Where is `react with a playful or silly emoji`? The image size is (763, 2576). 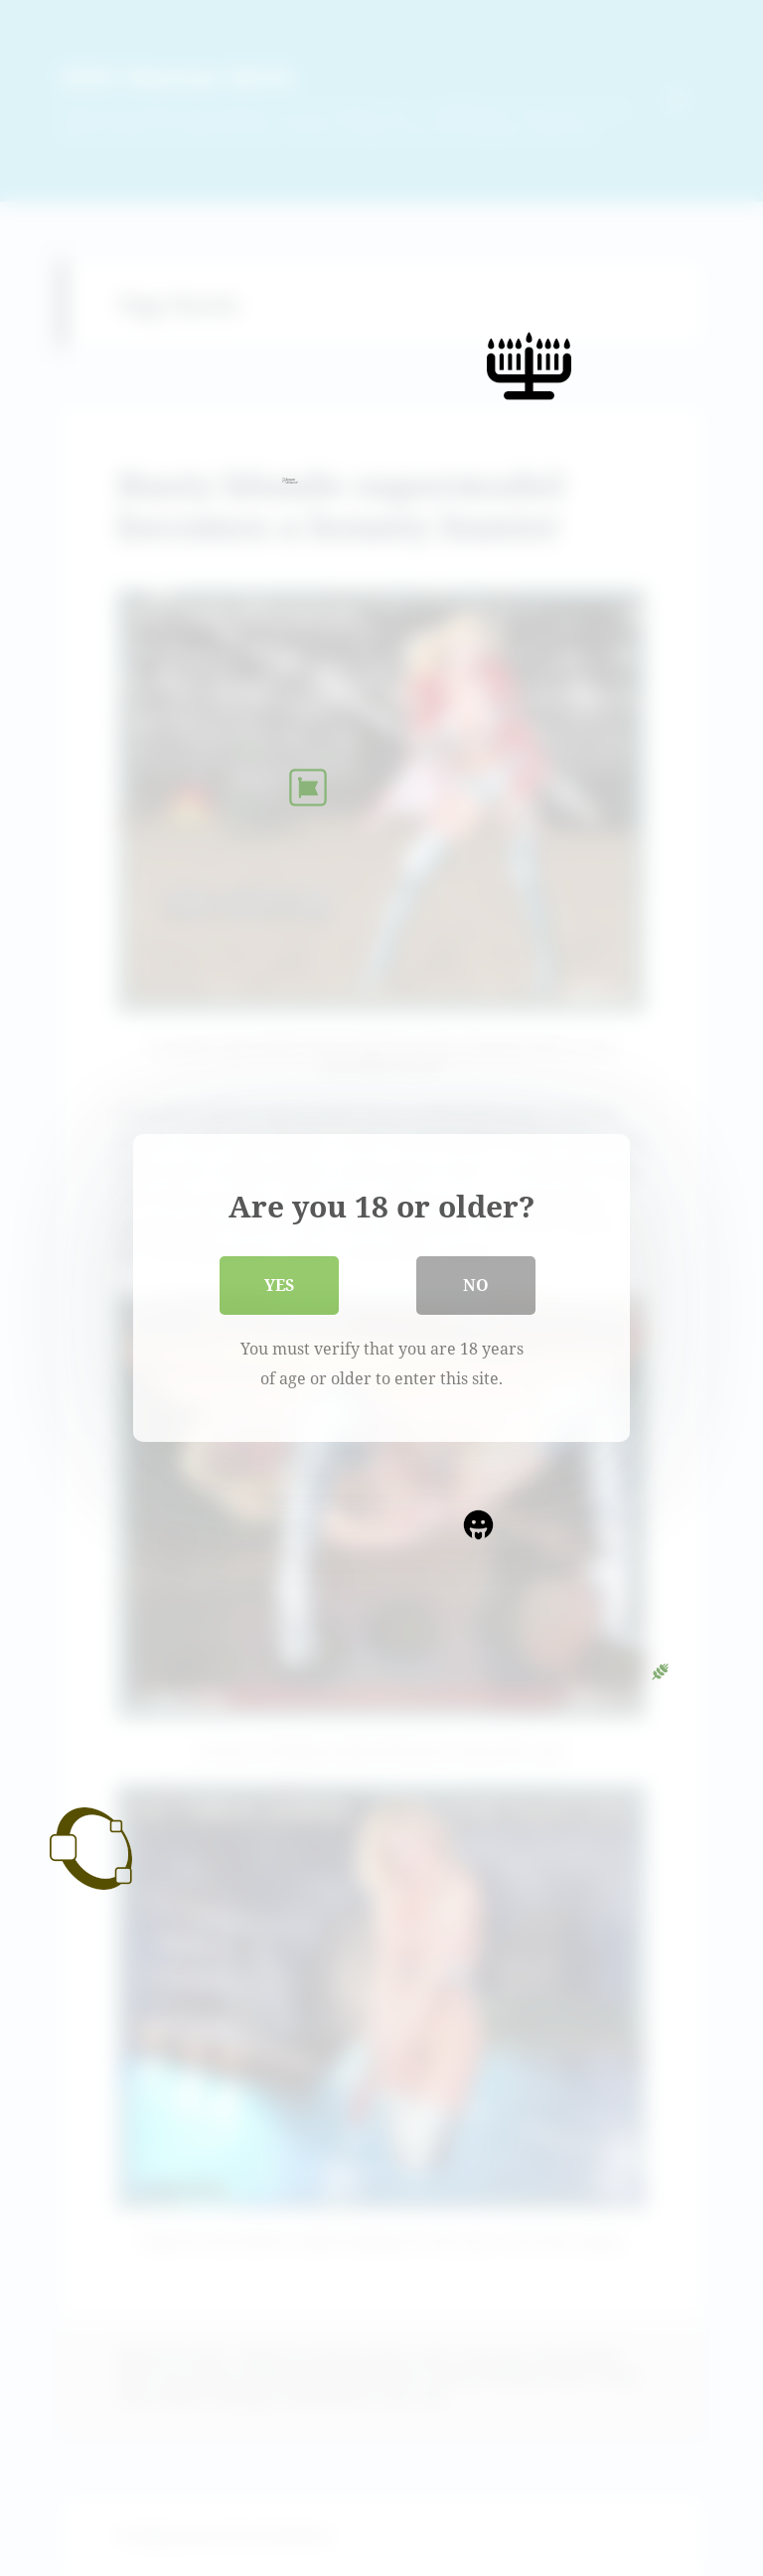 react with a playful or silly emoji is located at coordinates (478, 1524).